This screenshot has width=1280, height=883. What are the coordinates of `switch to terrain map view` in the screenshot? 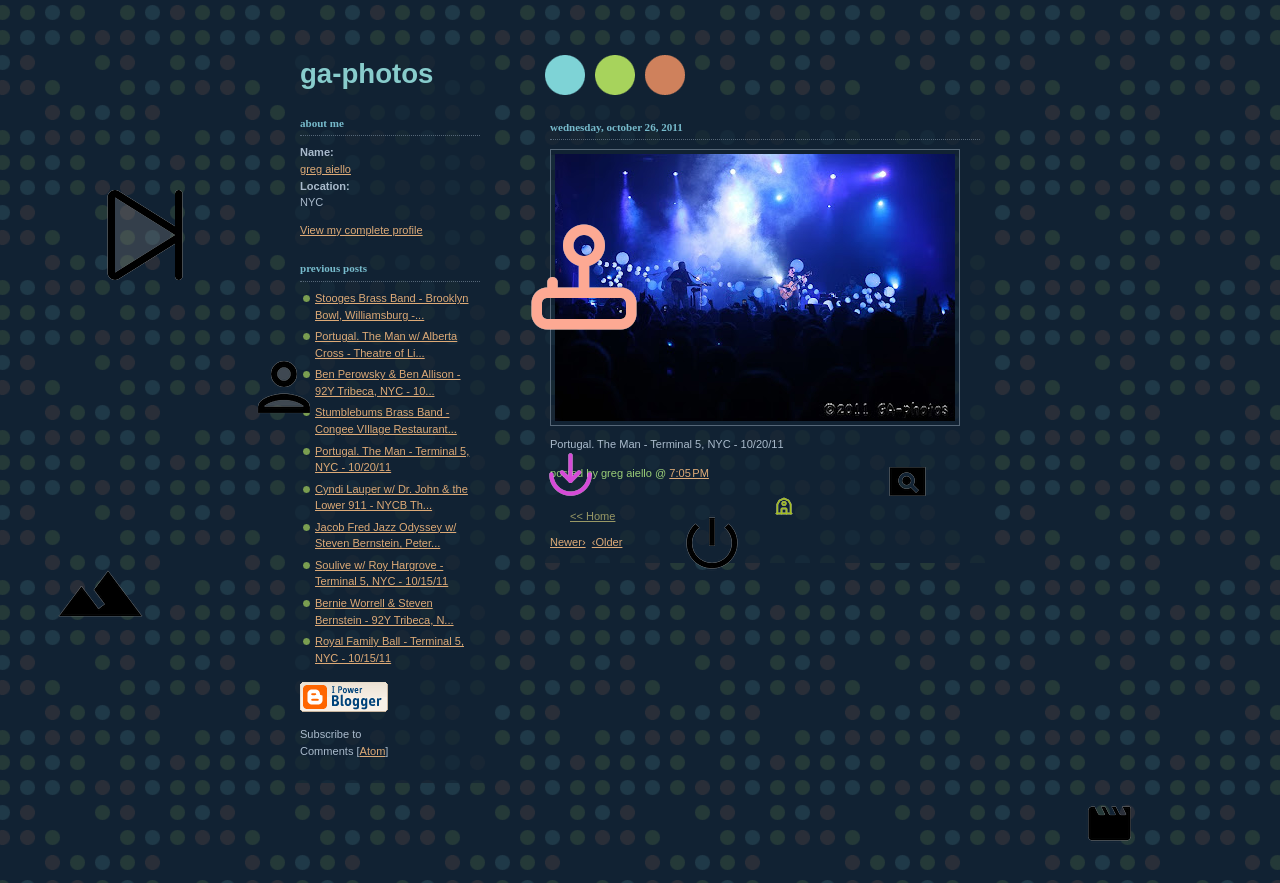 It's located at (100, 593).